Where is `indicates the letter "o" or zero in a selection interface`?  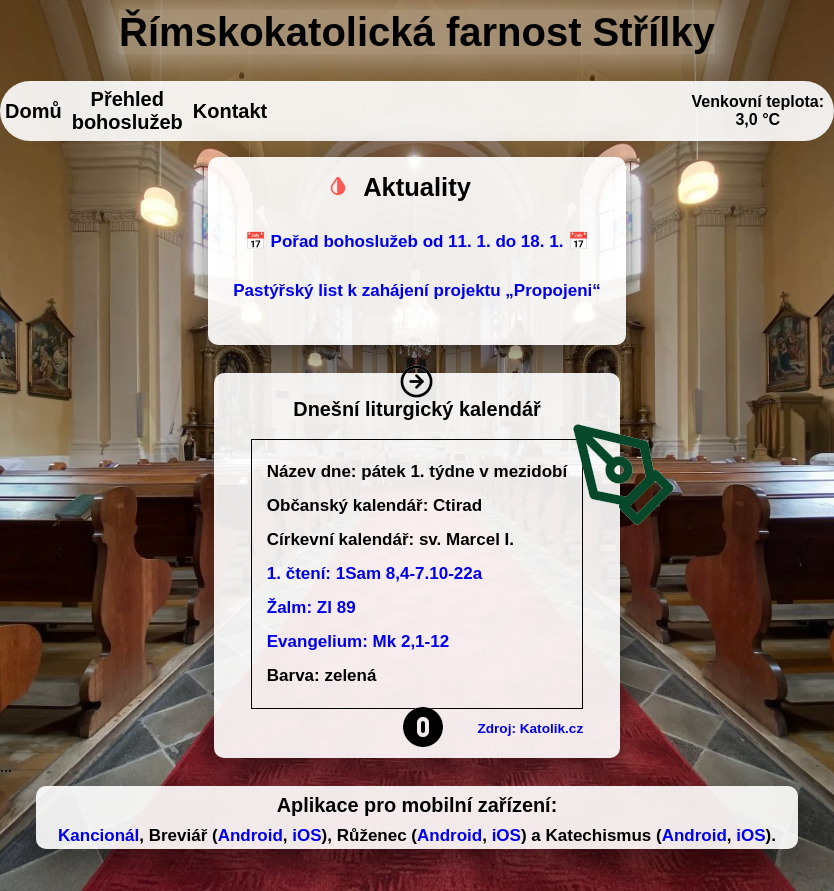 indicates the letter "o" or zero in a selection interface is located at coordinates (423, 727).